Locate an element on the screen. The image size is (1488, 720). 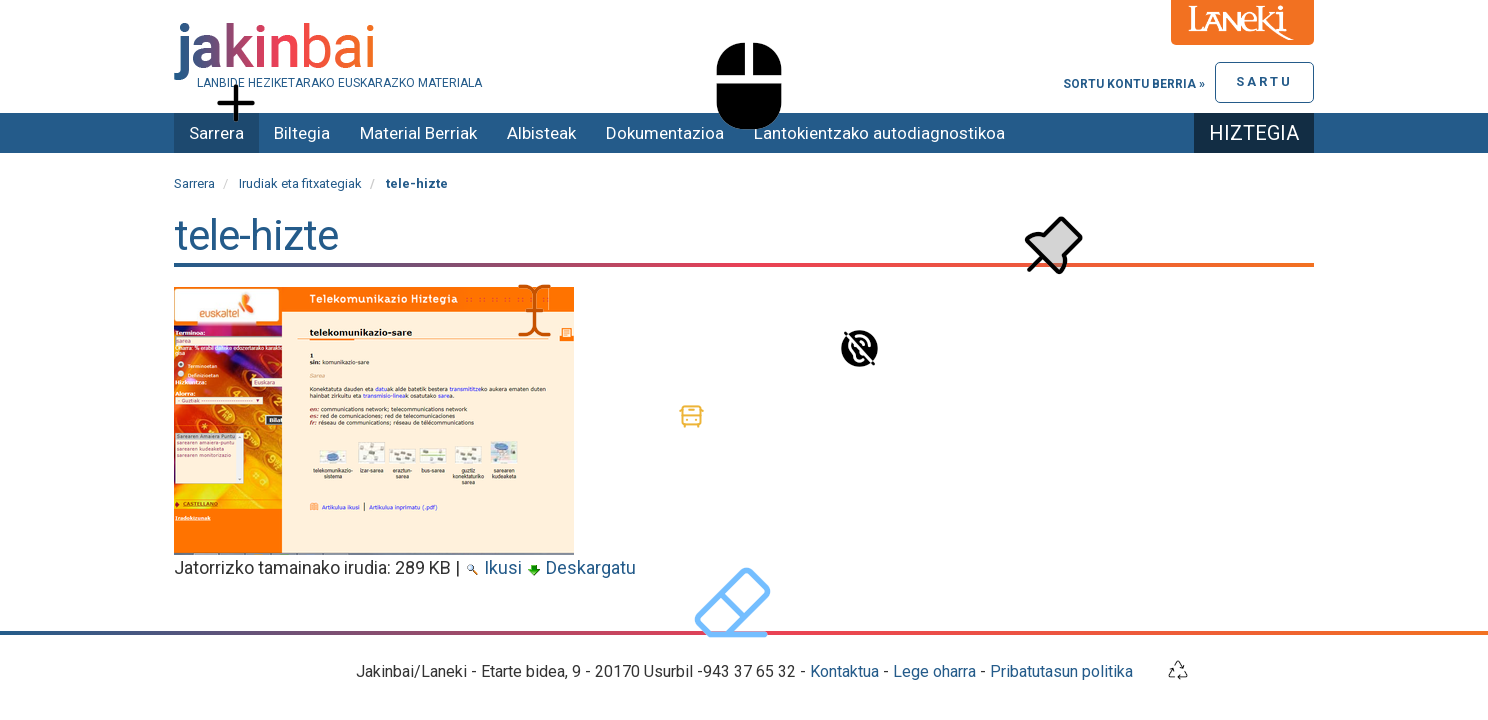
indicates recyclable item or material is located at coordinates (1178, 670).